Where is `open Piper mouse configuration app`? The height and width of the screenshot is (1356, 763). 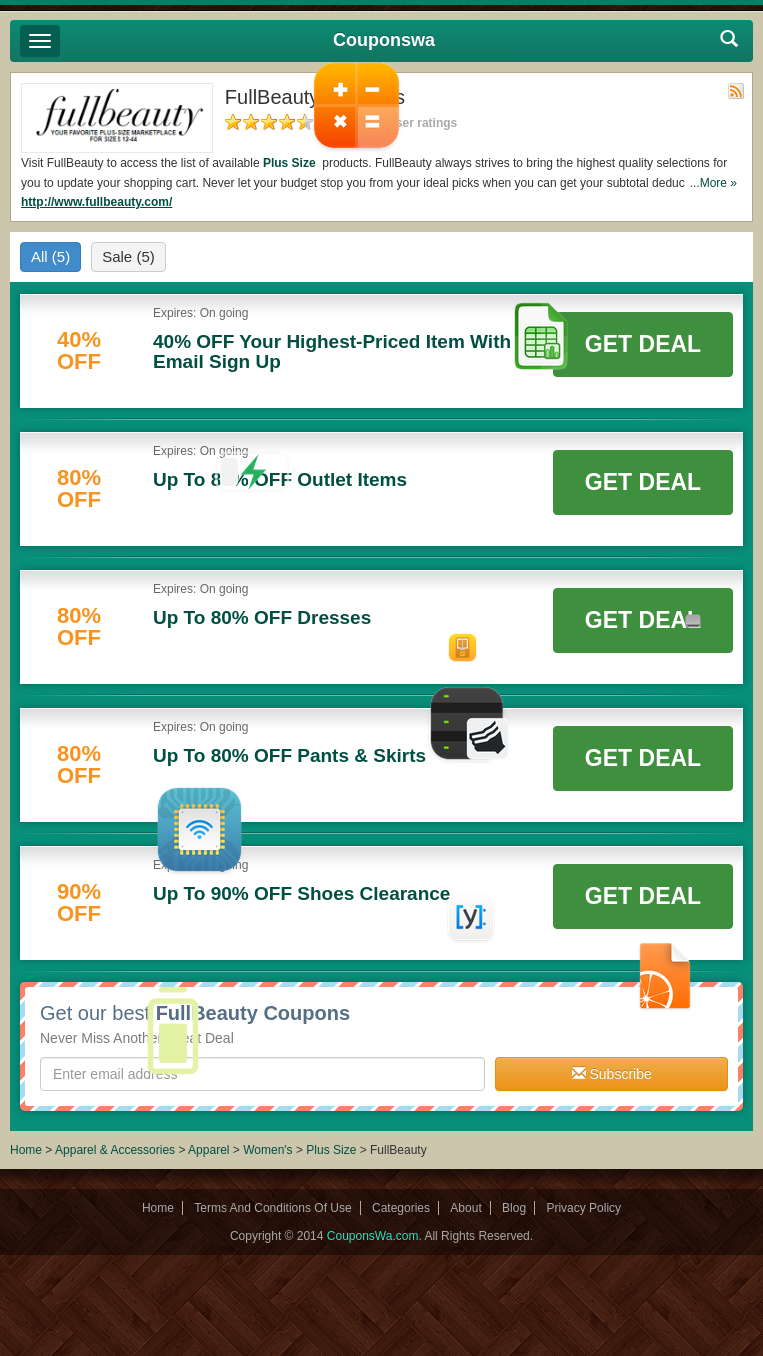
open Piper mouse configuration app is located at coordinates (462, 647).